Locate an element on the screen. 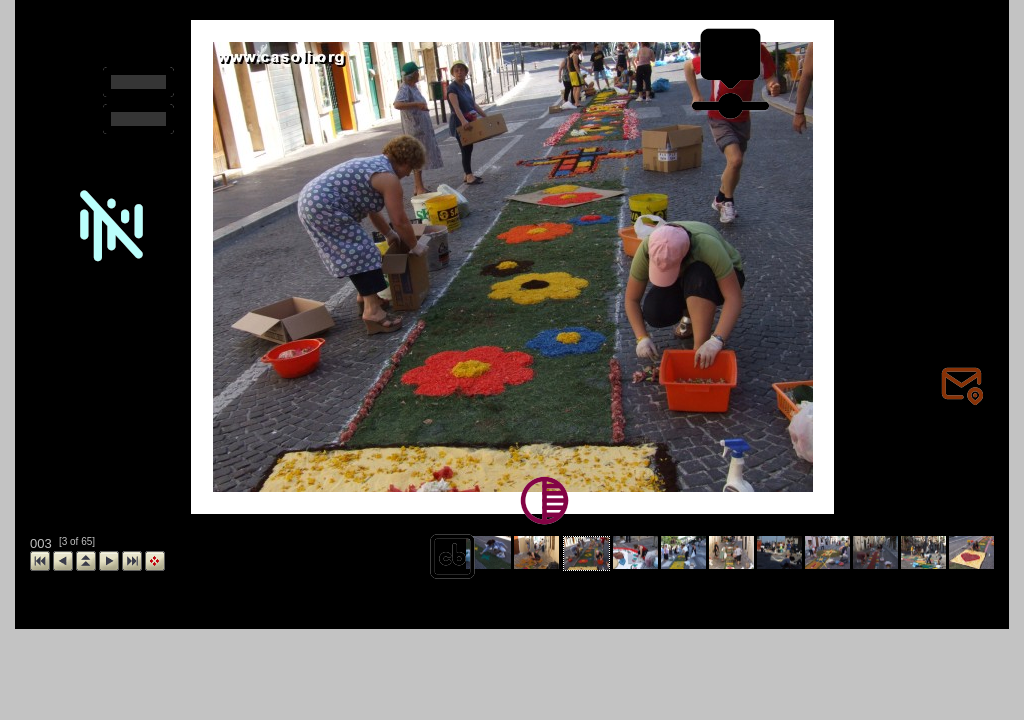 This screenshot has width=1024, height=720. view agenda or schedule items is located at coordinates (140, 100).